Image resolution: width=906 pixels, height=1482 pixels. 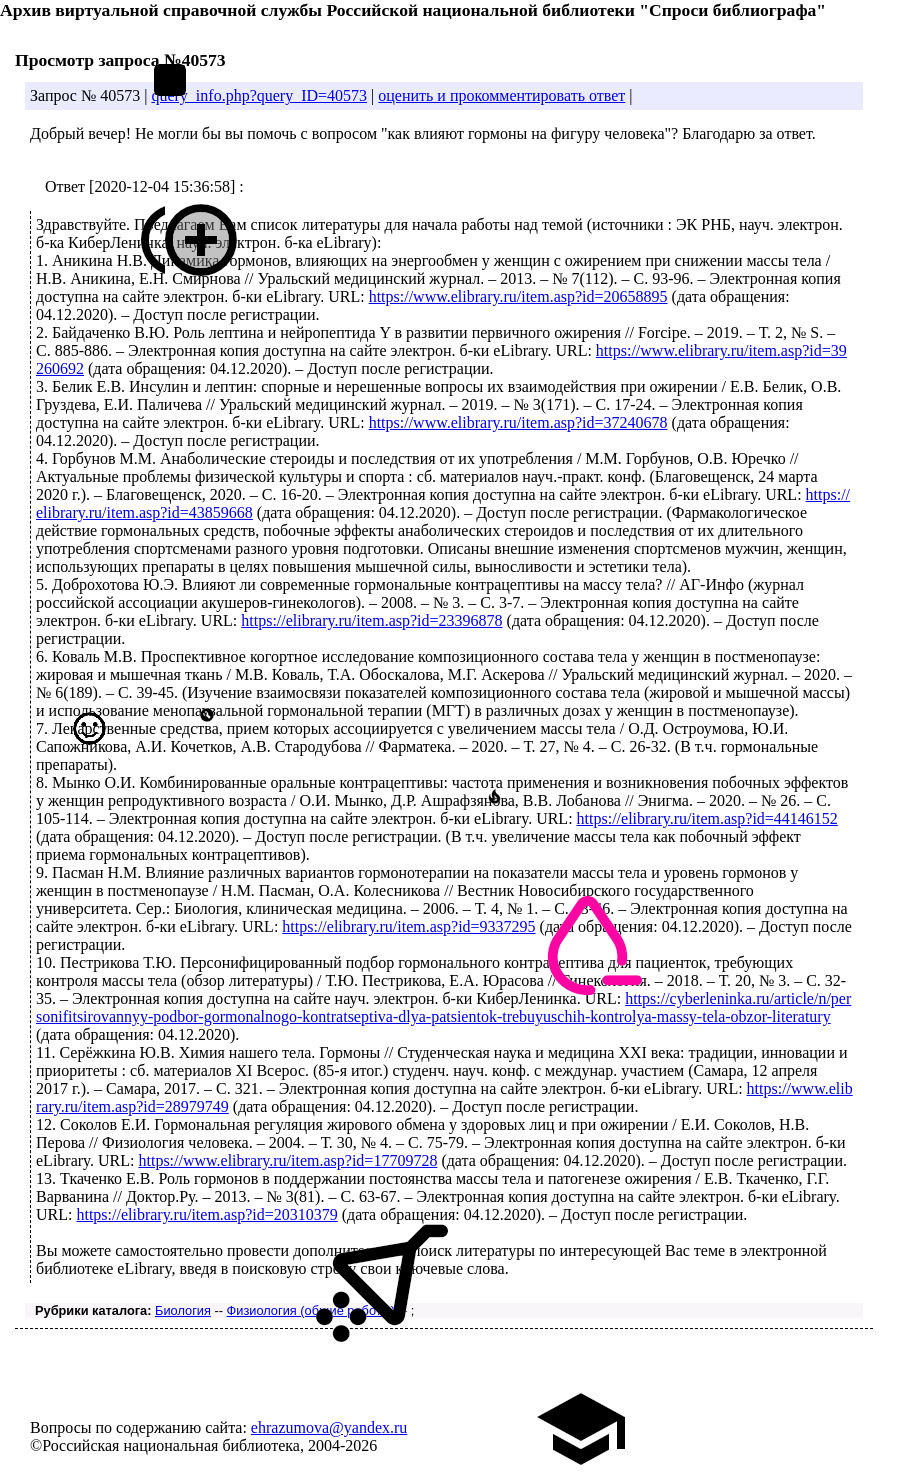 I want to click on rate your experience with a positive reaction, so click(x=89, y=728).